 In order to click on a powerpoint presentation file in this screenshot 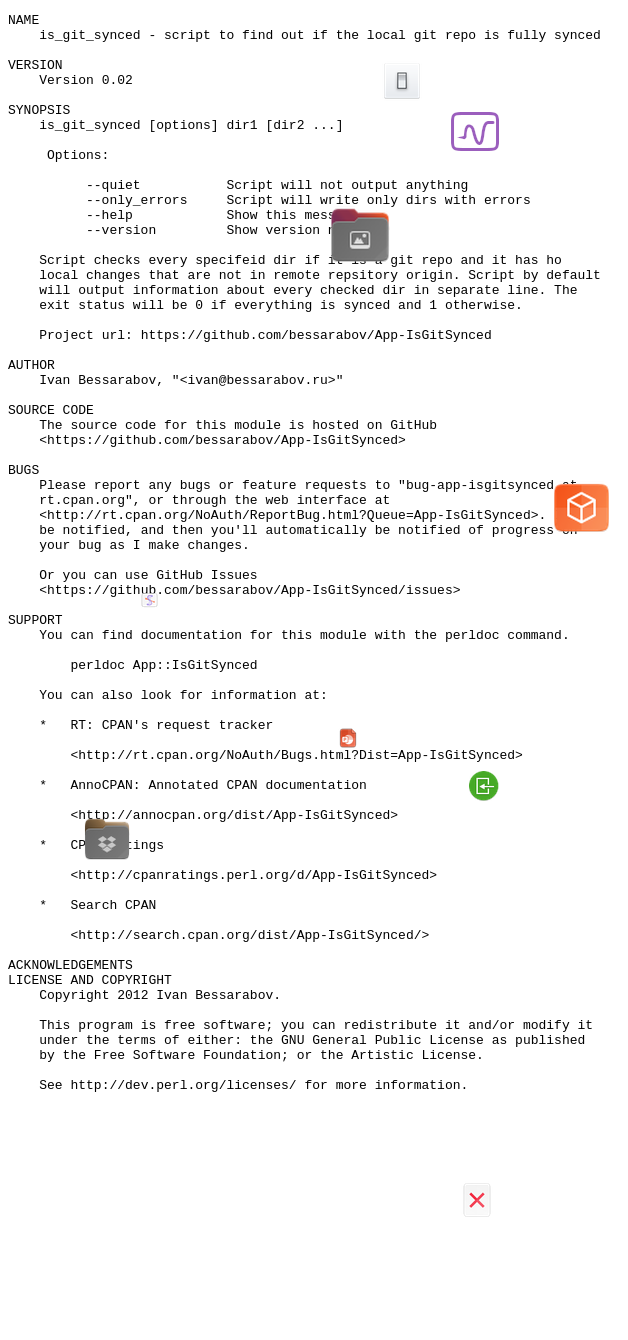, I will do `click(348, 738)`.